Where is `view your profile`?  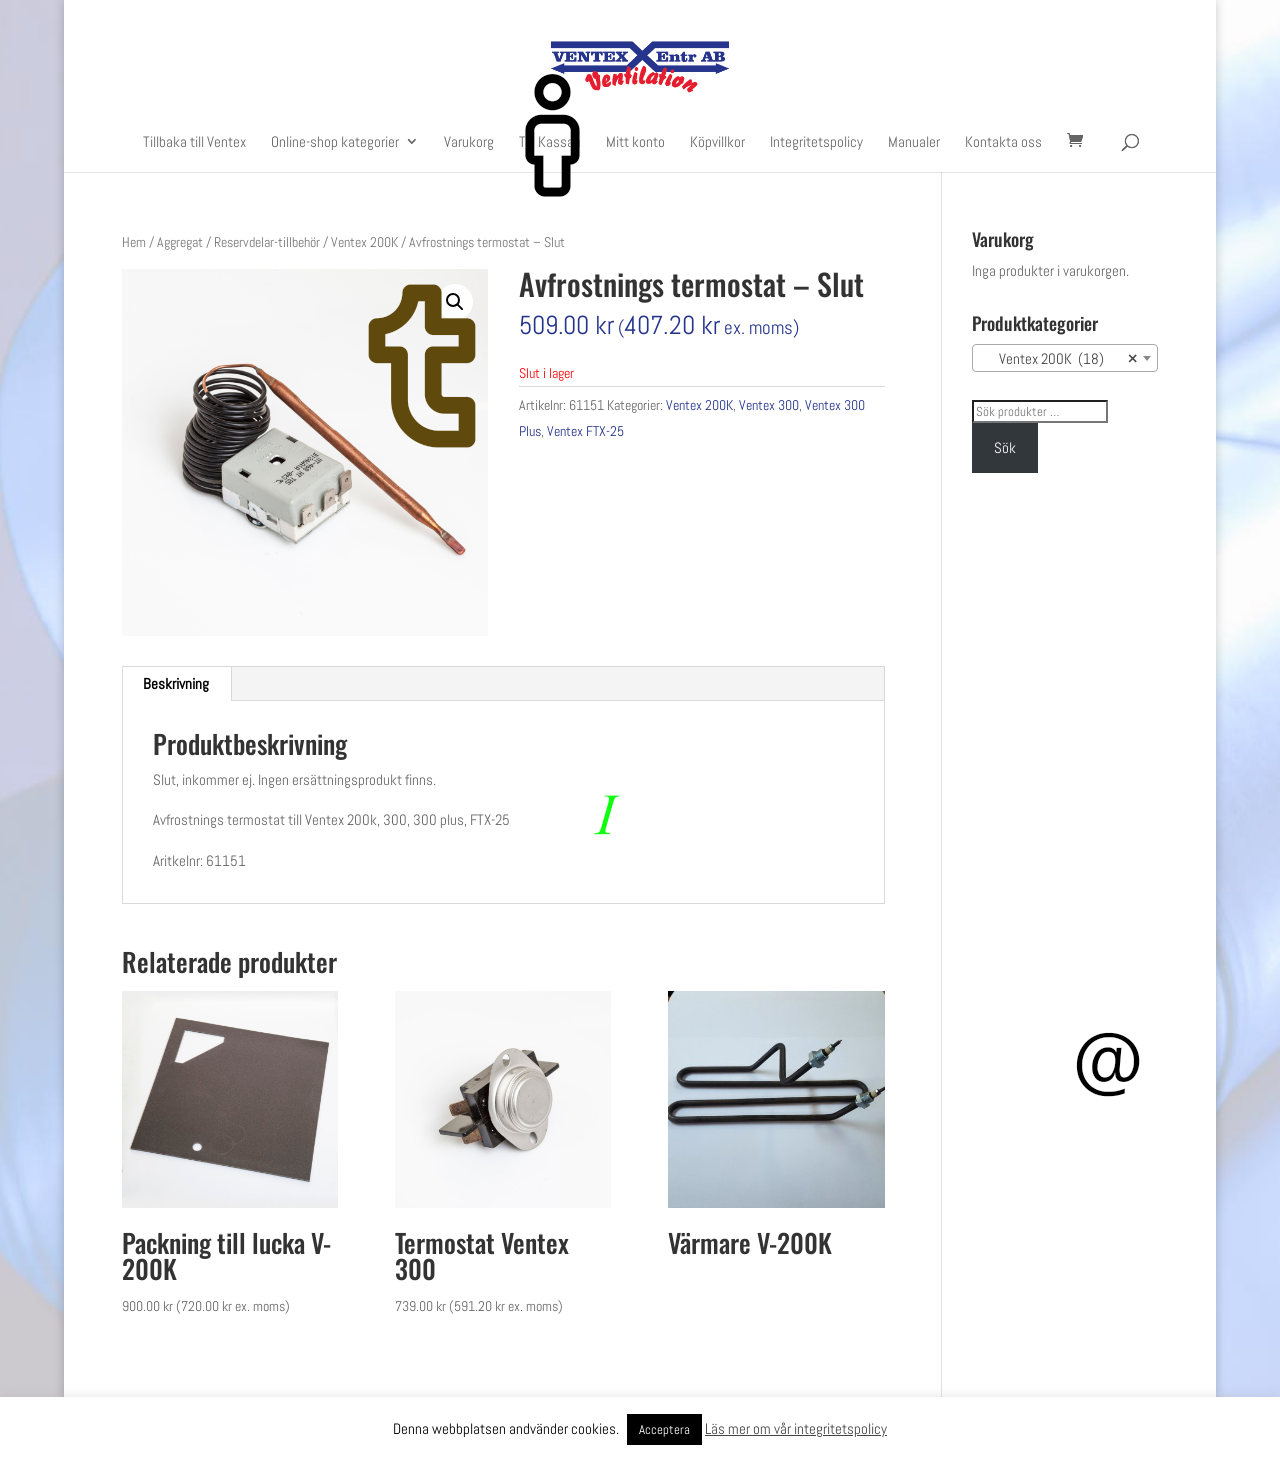 view your profile is located at coordinates (552, 137).